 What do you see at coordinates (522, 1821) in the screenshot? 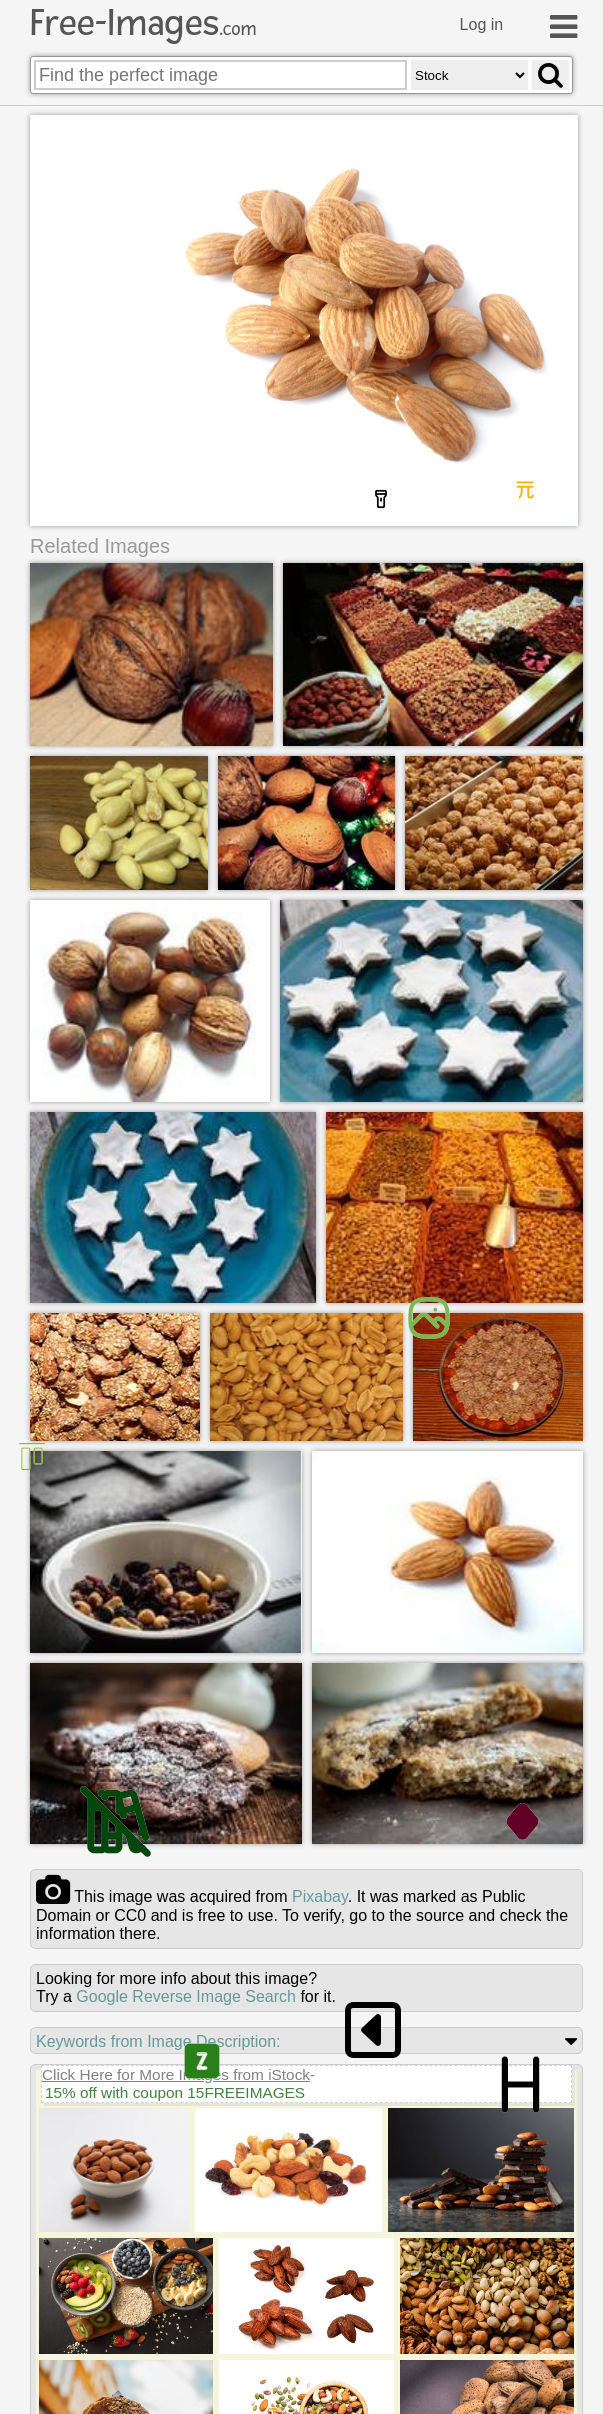
I see `add or select a keyframe in animation timeline` at bounding box center [522, 1821].